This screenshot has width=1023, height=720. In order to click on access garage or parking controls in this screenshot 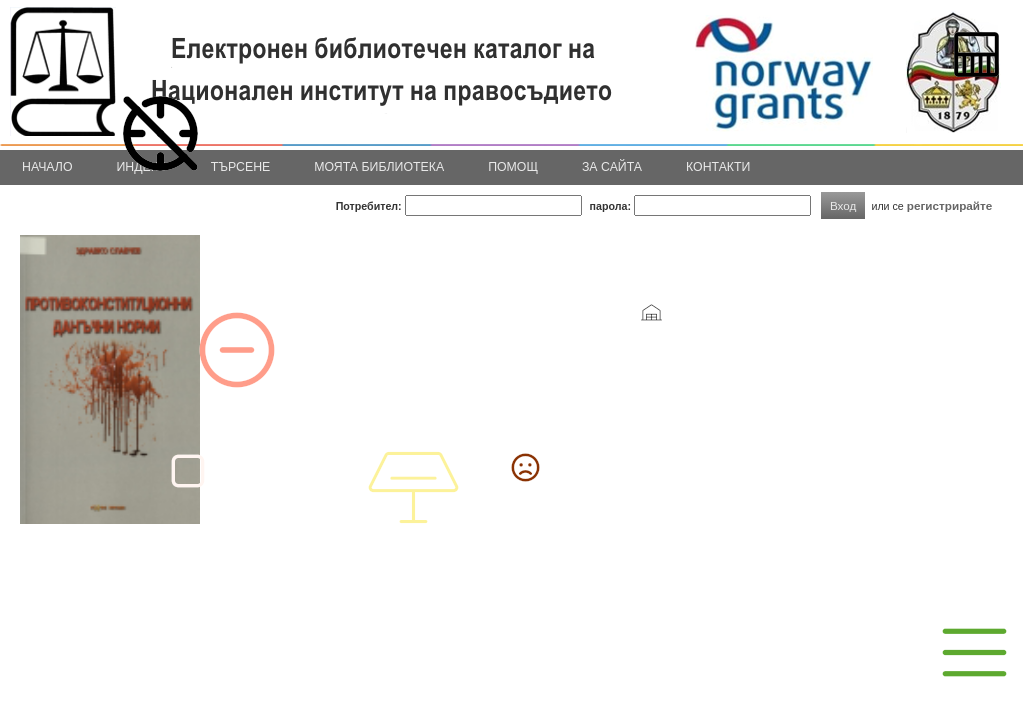, I will do `click(651, 313)`.